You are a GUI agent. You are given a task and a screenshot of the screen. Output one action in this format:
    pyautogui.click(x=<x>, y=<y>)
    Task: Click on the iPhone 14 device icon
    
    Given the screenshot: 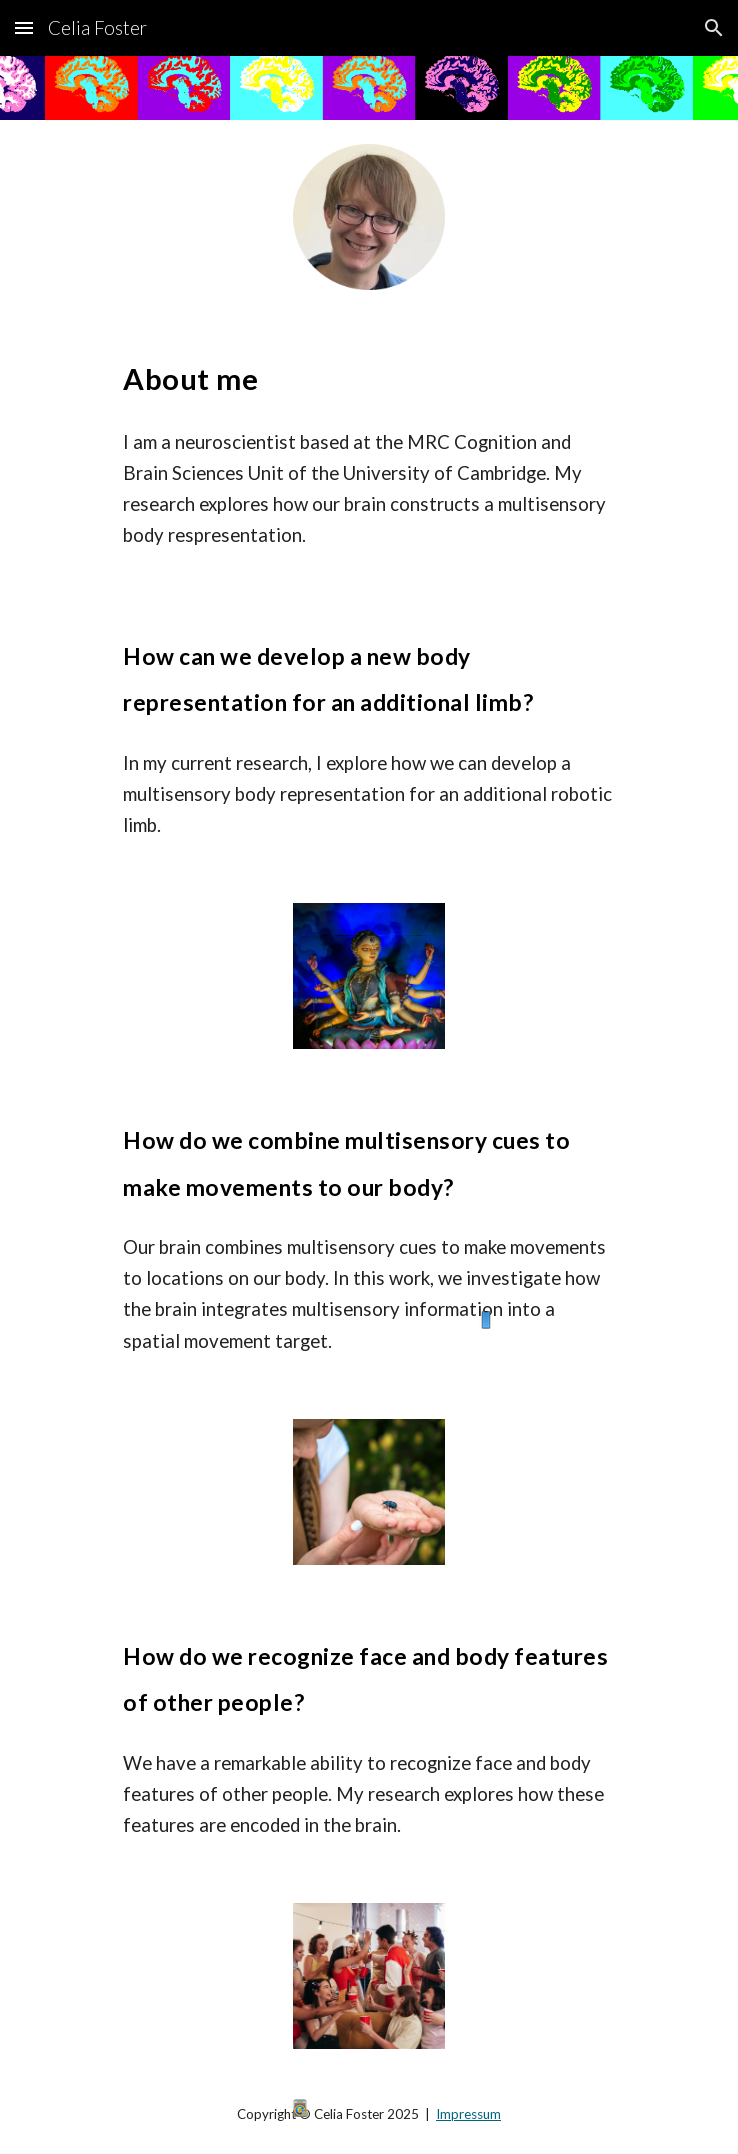 What is the action you would take?
    pyautogui.click(x=486, y=1320)
    